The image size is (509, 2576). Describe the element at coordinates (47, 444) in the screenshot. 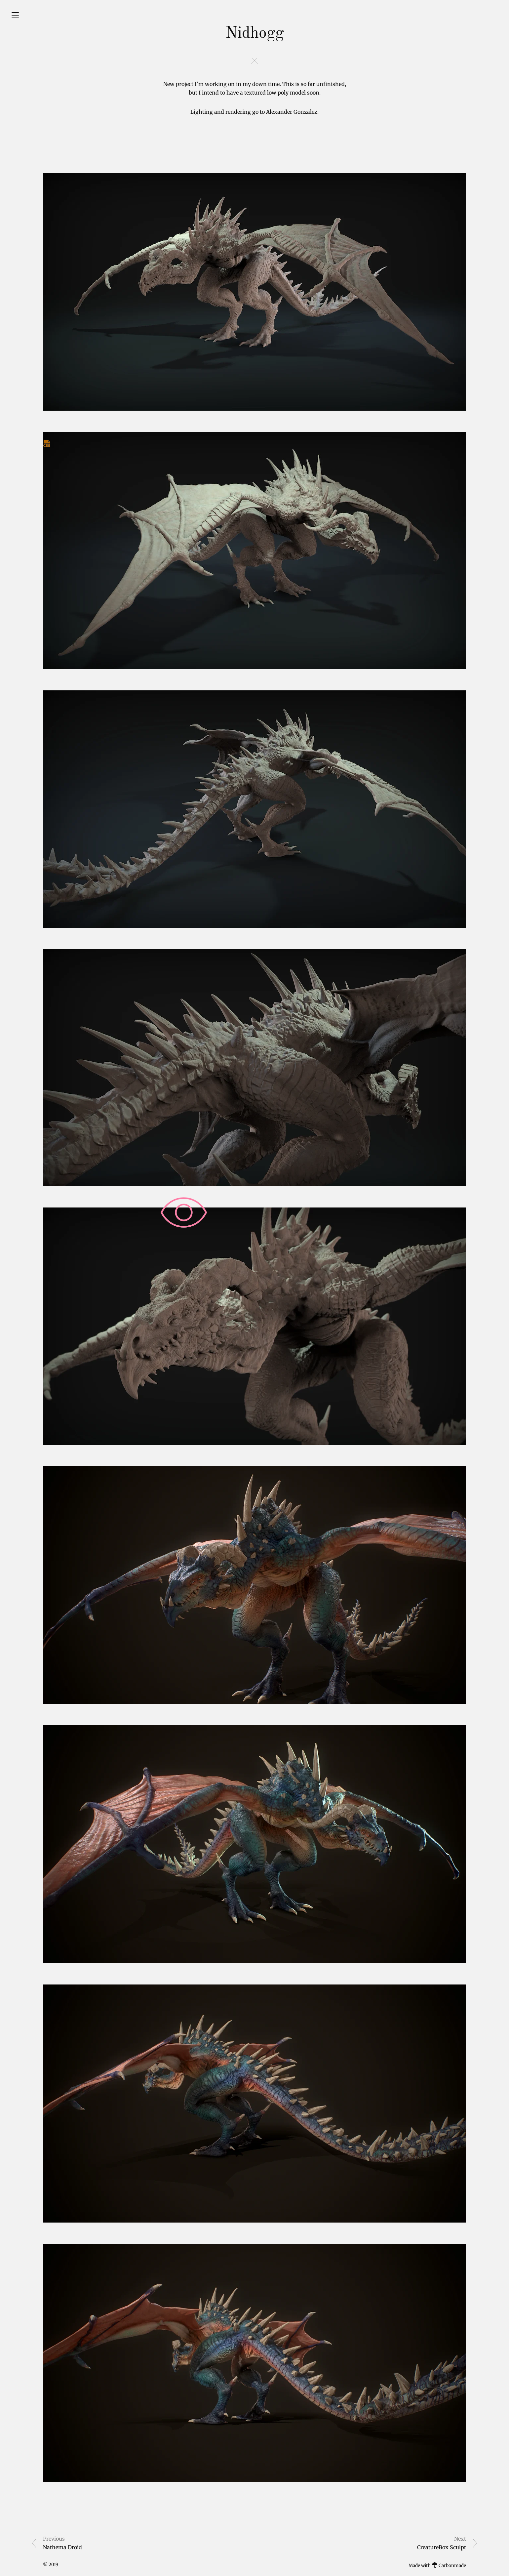

I see `a CSS stylesheet file` at that location.